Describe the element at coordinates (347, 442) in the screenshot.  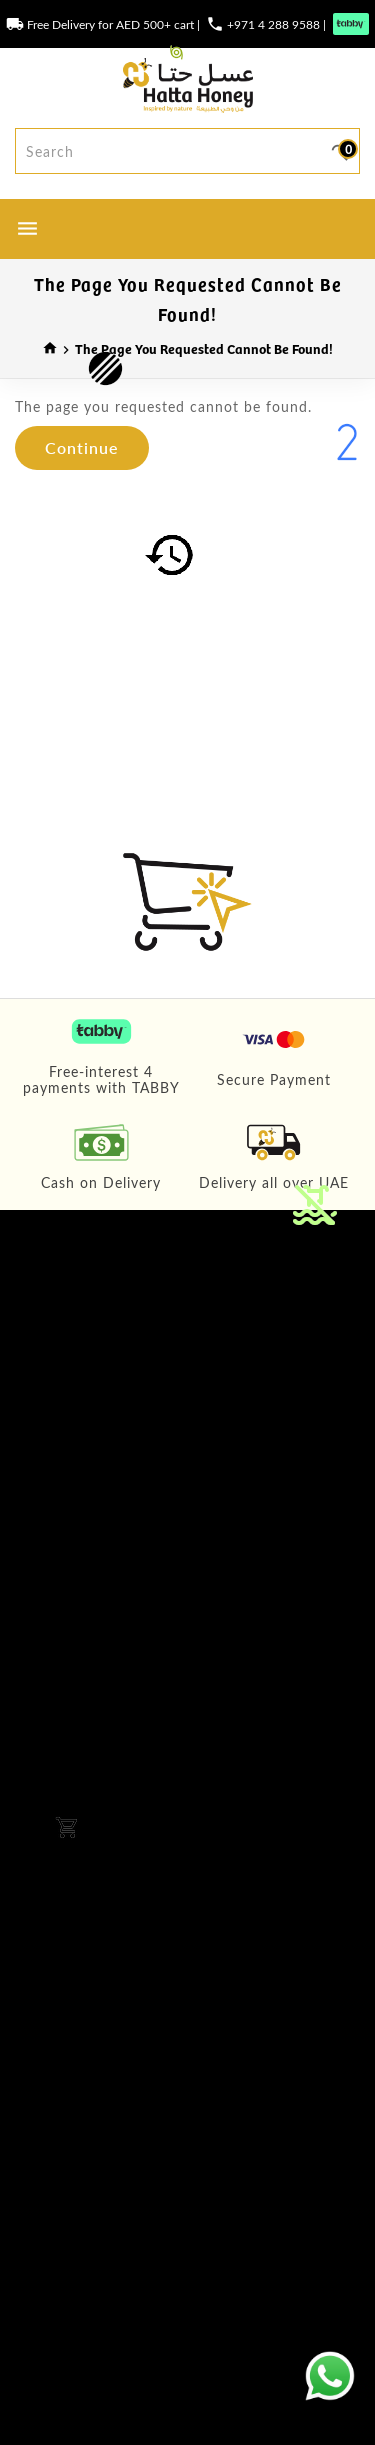
I see `indicates step two in a multi-step process` at that location.